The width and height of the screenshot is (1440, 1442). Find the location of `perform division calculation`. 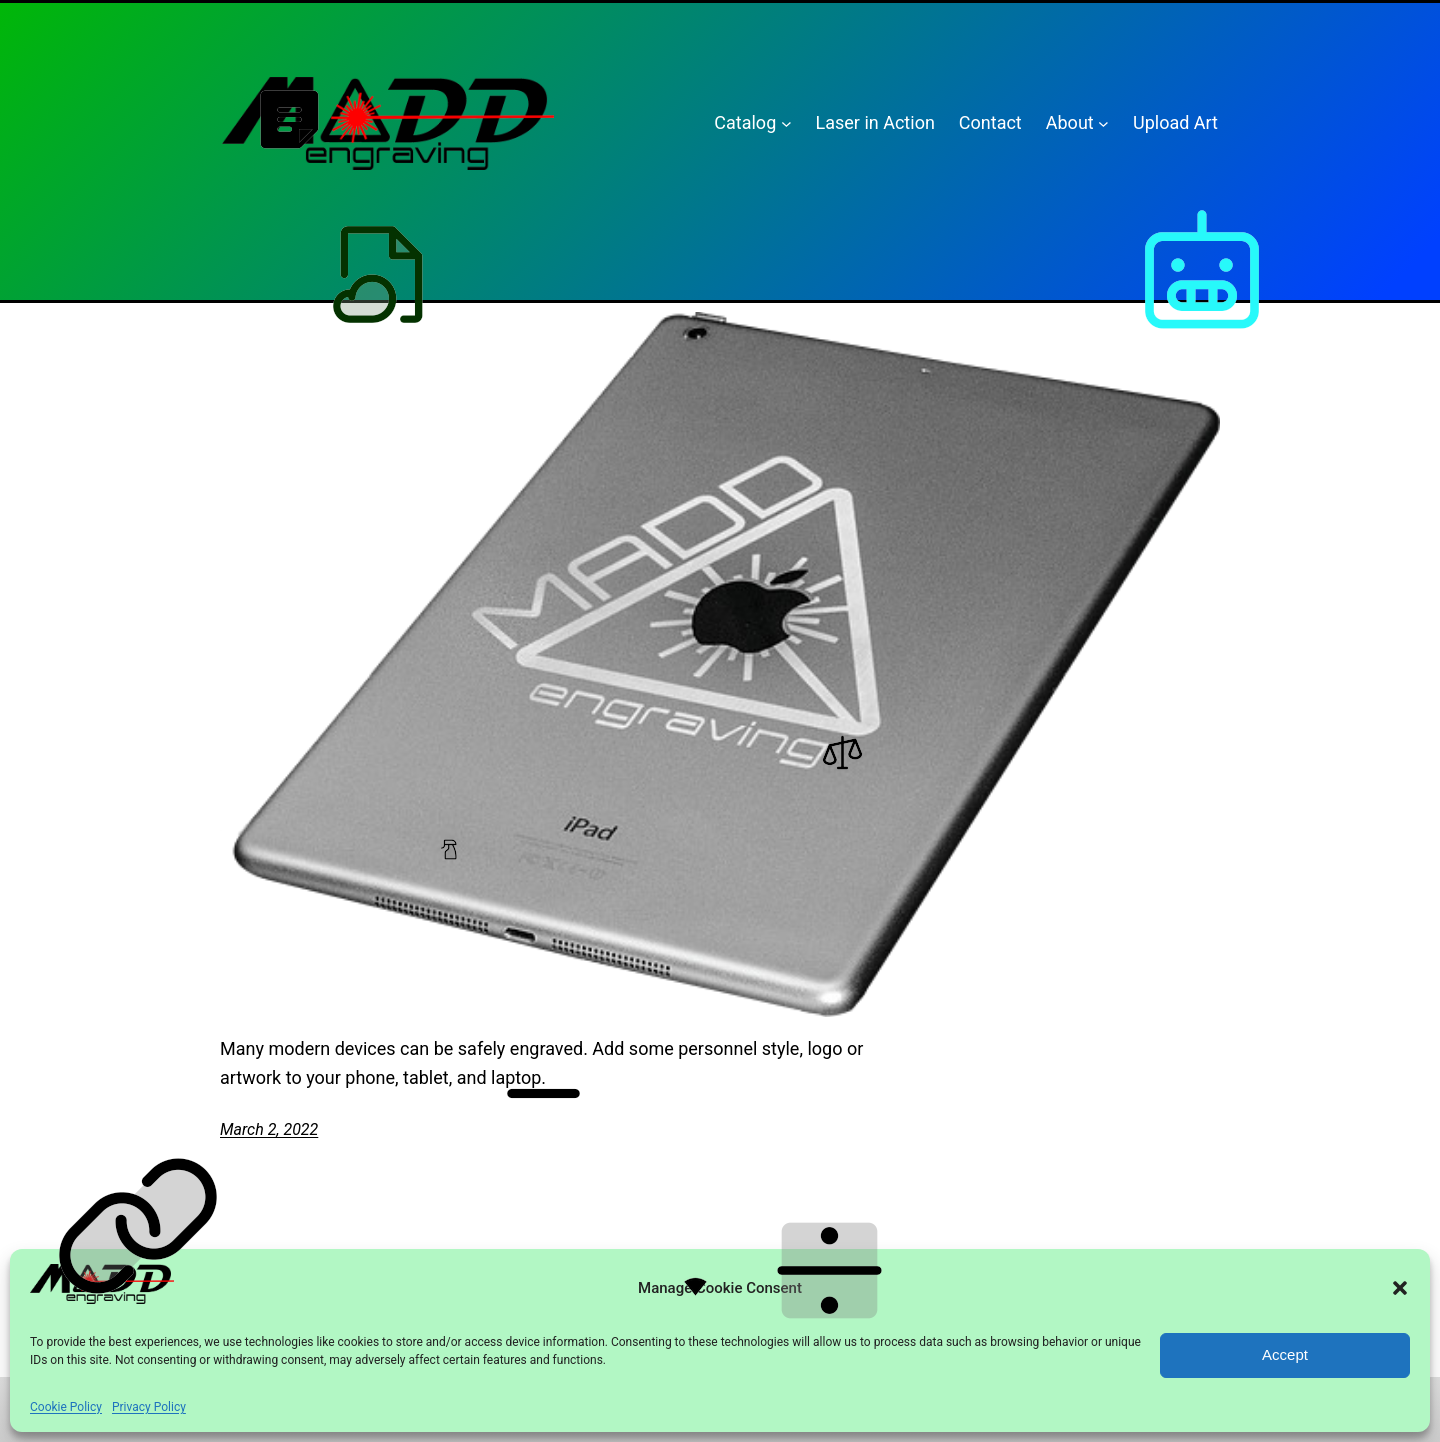

perform division calculation is located at coordinates (829, 1270).